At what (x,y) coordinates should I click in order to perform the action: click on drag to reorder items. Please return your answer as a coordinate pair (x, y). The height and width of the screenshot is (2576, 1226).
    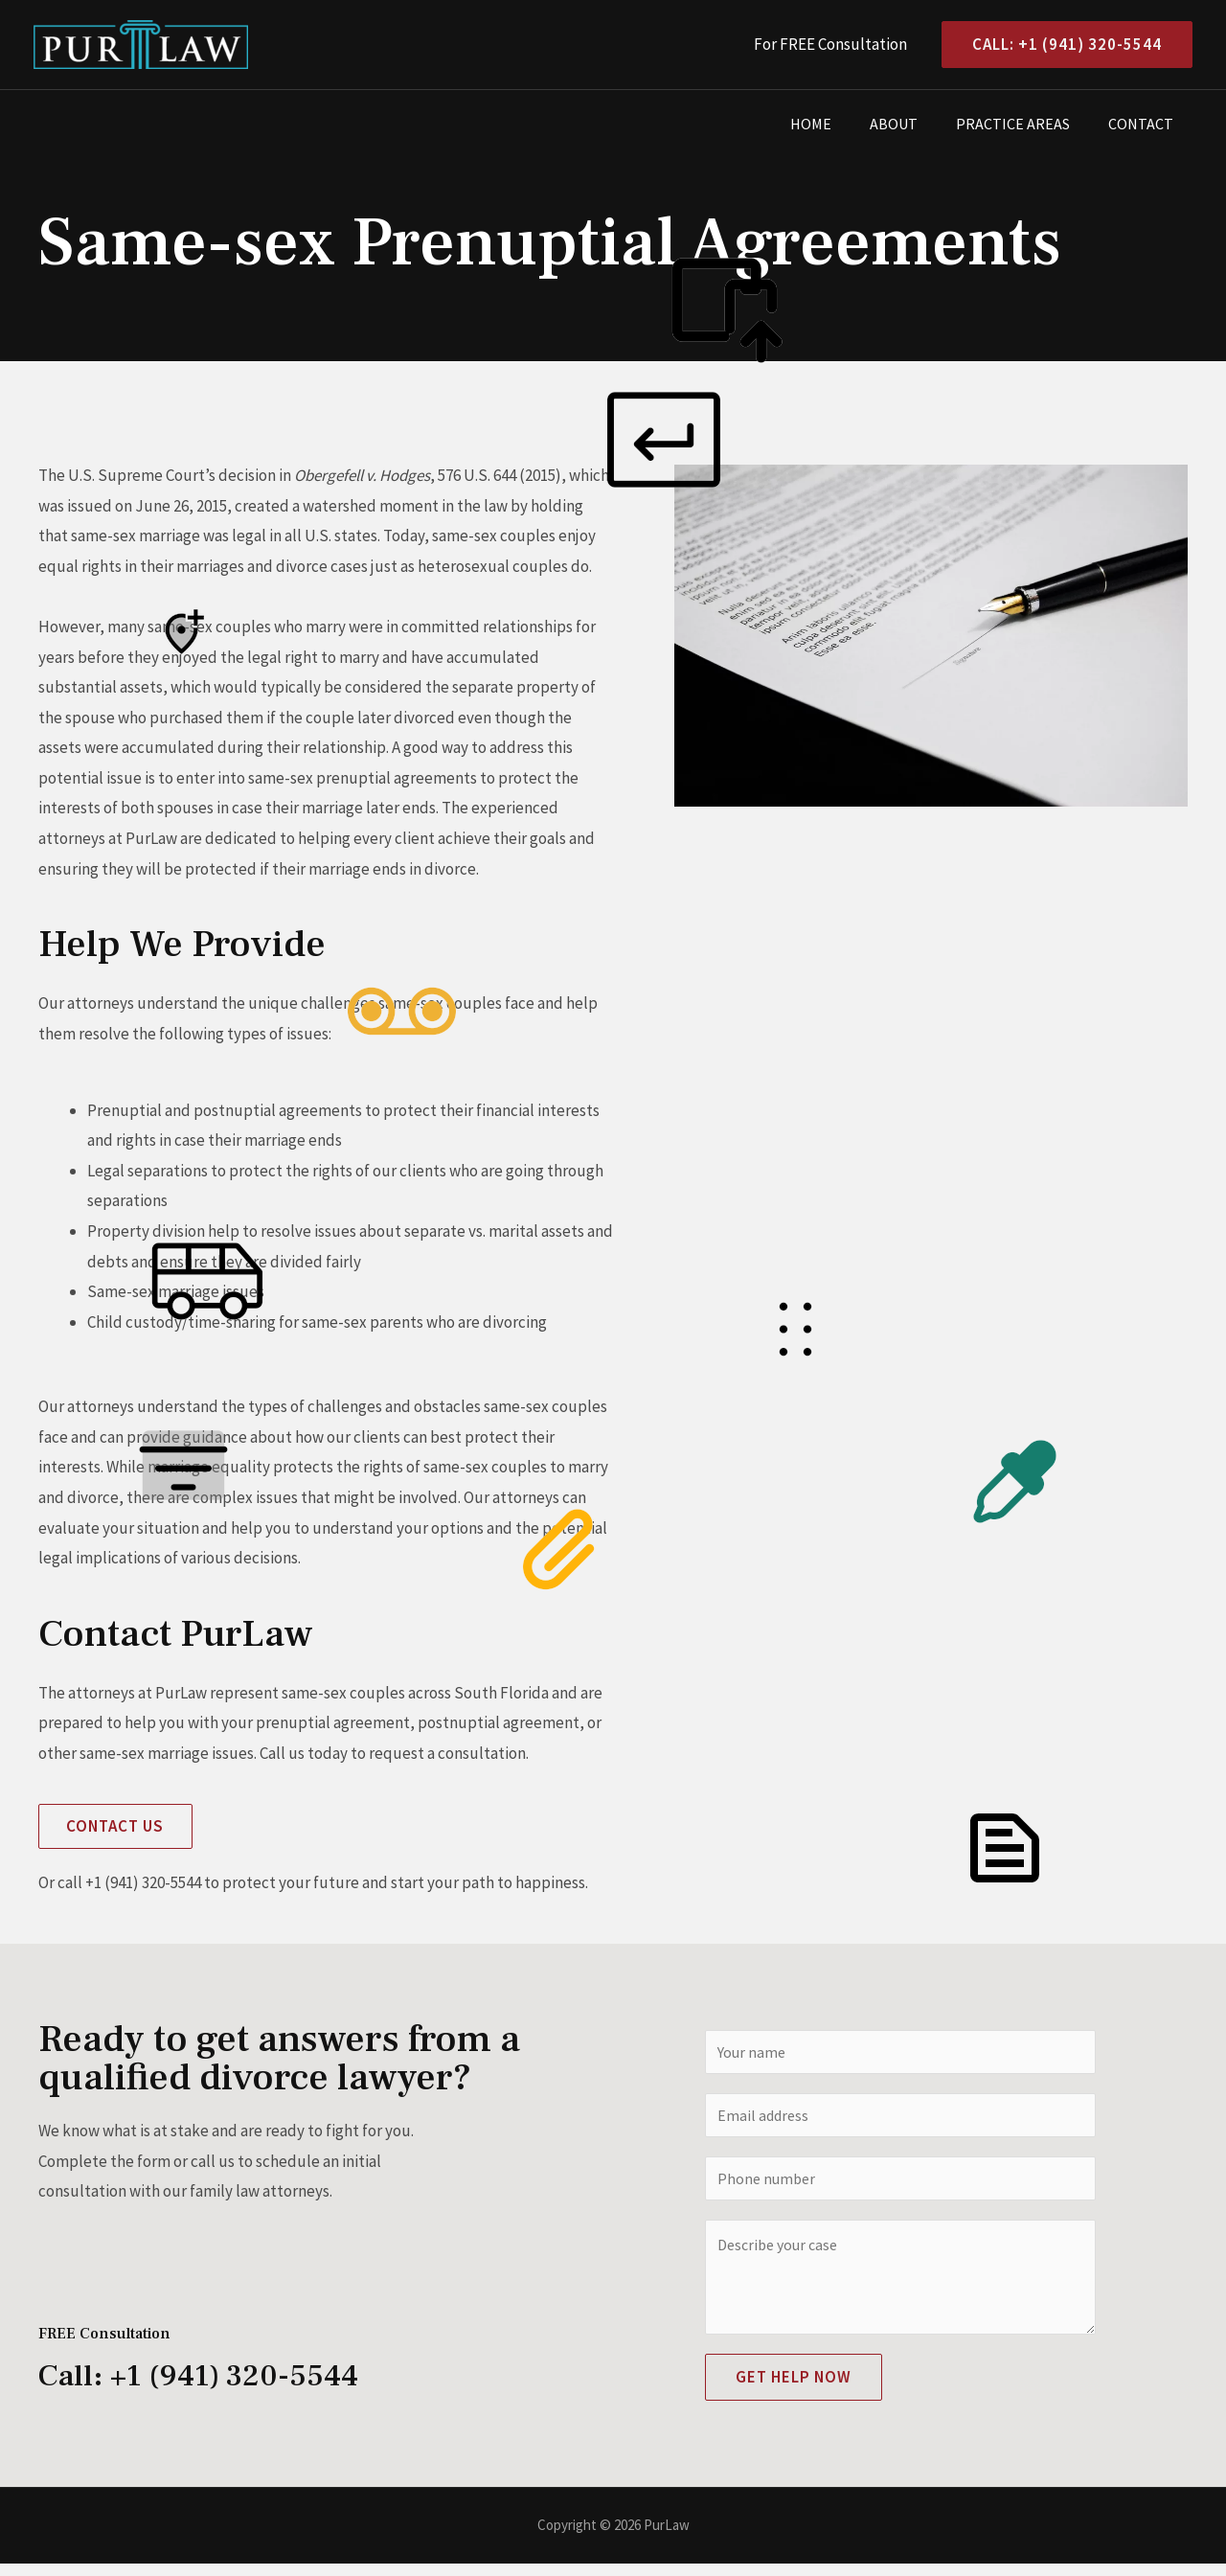
    Looking at the image, I should click on (795, 1329).